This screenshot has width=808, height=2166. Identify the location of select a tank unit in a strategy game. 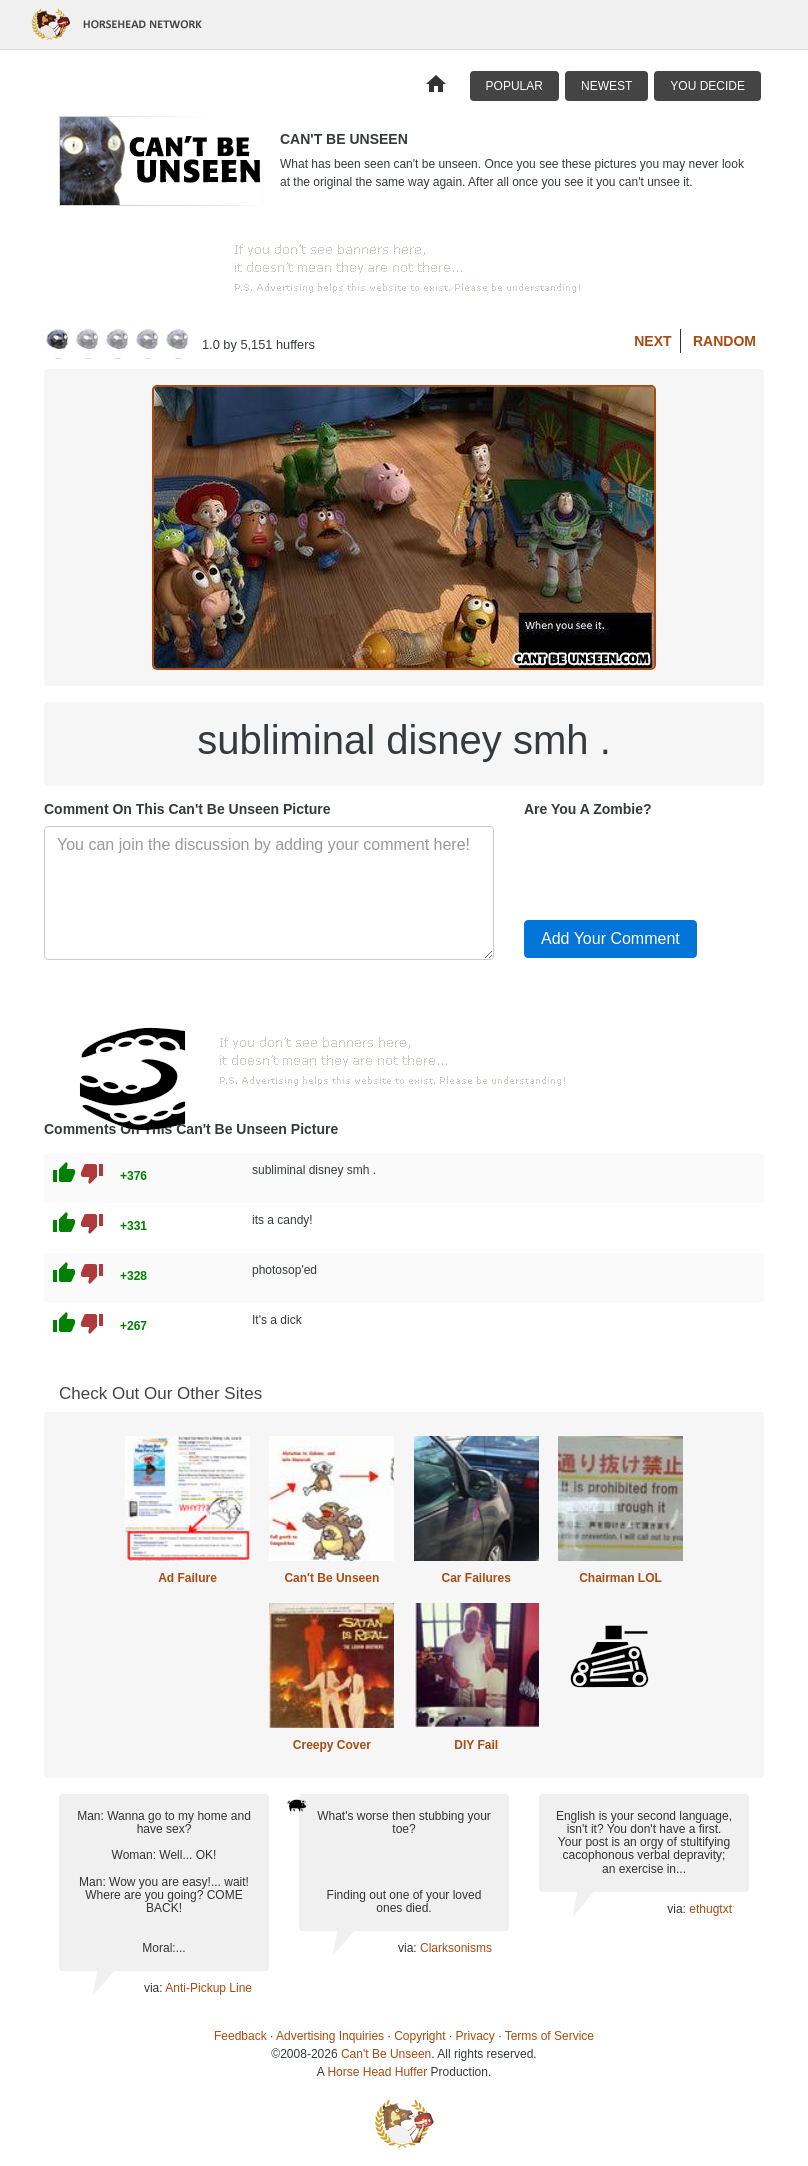
(609, 1651).